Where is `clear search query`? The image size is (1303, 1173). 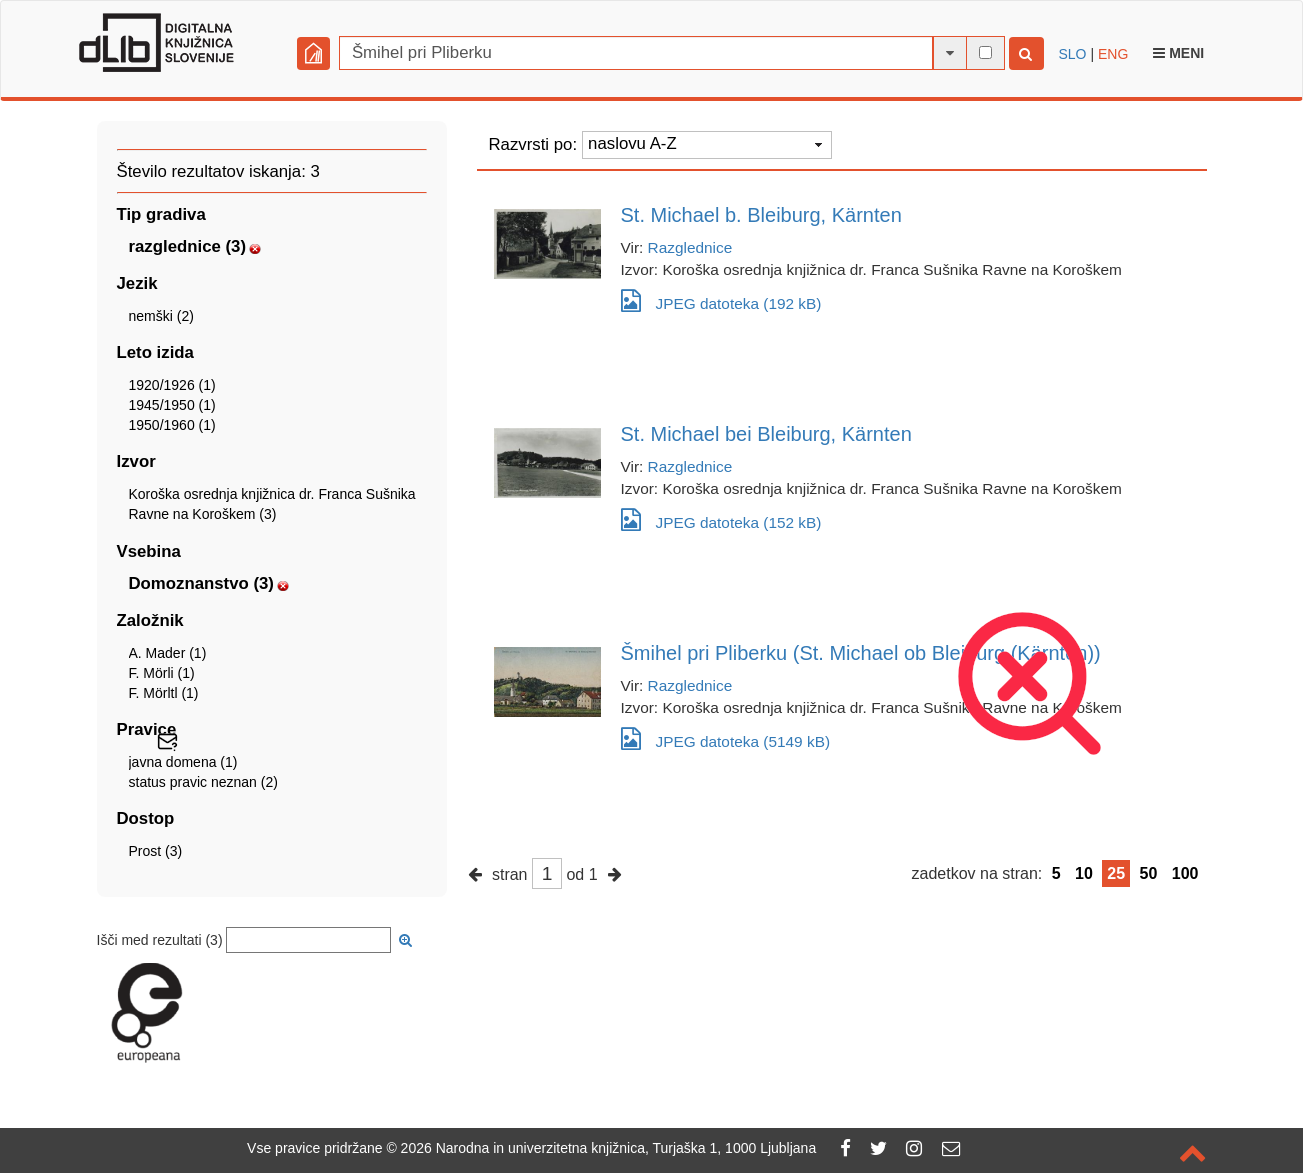
clear search query is located at coordinates (1029, 683).